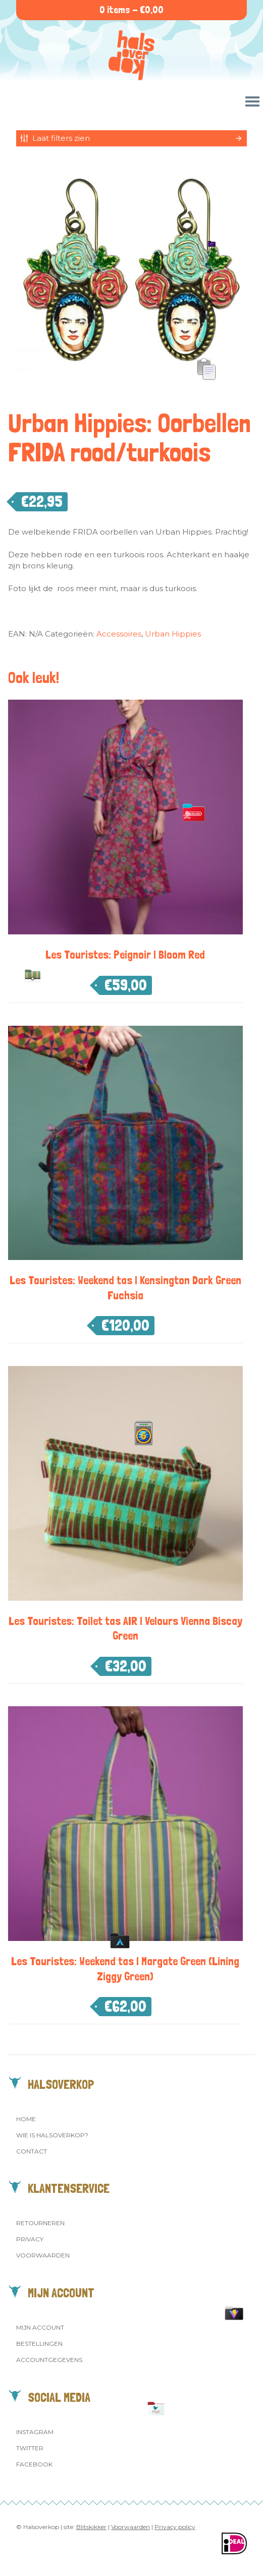 Image resolution: width=263 pixels, height=2576 pixels. I want to click on folder containing arch linux files or configurations, so click(120, 1941).